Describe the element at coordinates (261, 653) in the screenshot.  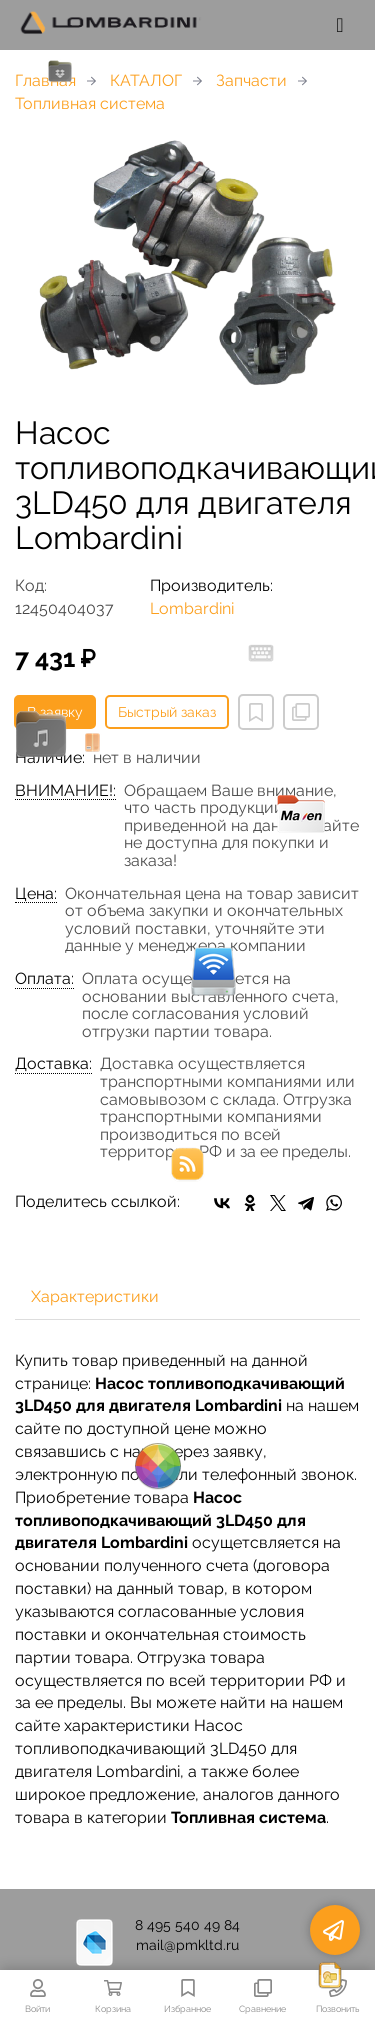
I see `access keyboard settings and preferences` at that location.